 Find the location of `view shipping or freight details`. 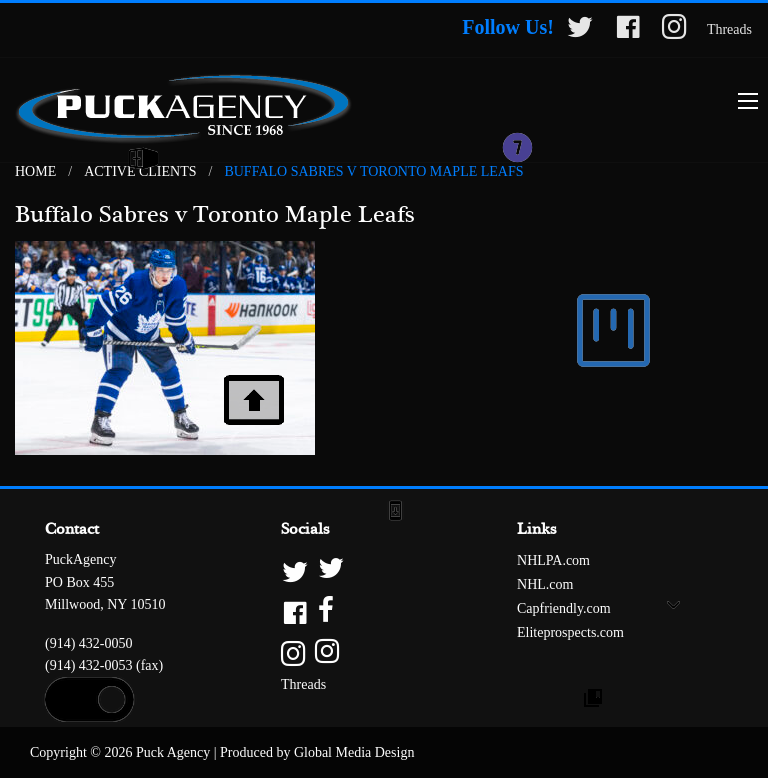

view shipping or freight details is located at coordinates (143, 158).